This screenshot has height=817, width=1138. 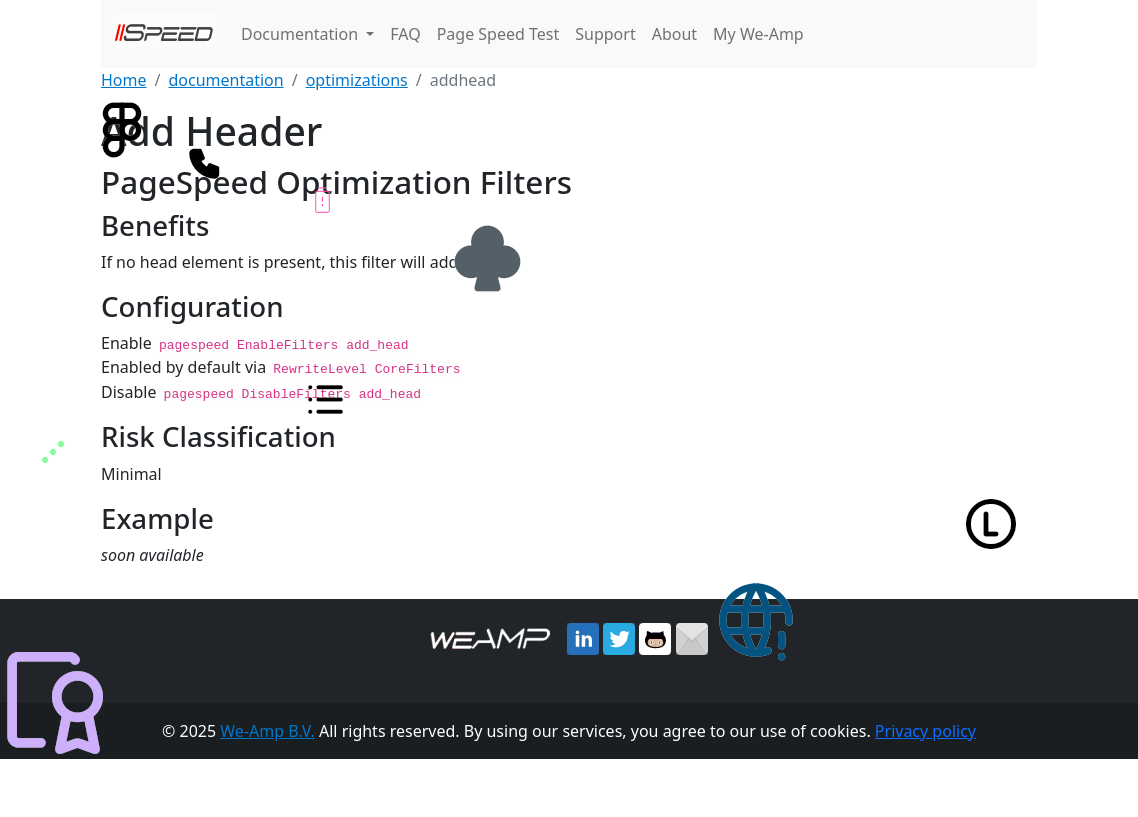 What do you see at coordinates (52, 703) in the screenshot?
I see `view certified or licensed file` at bounding box center [52, 703].